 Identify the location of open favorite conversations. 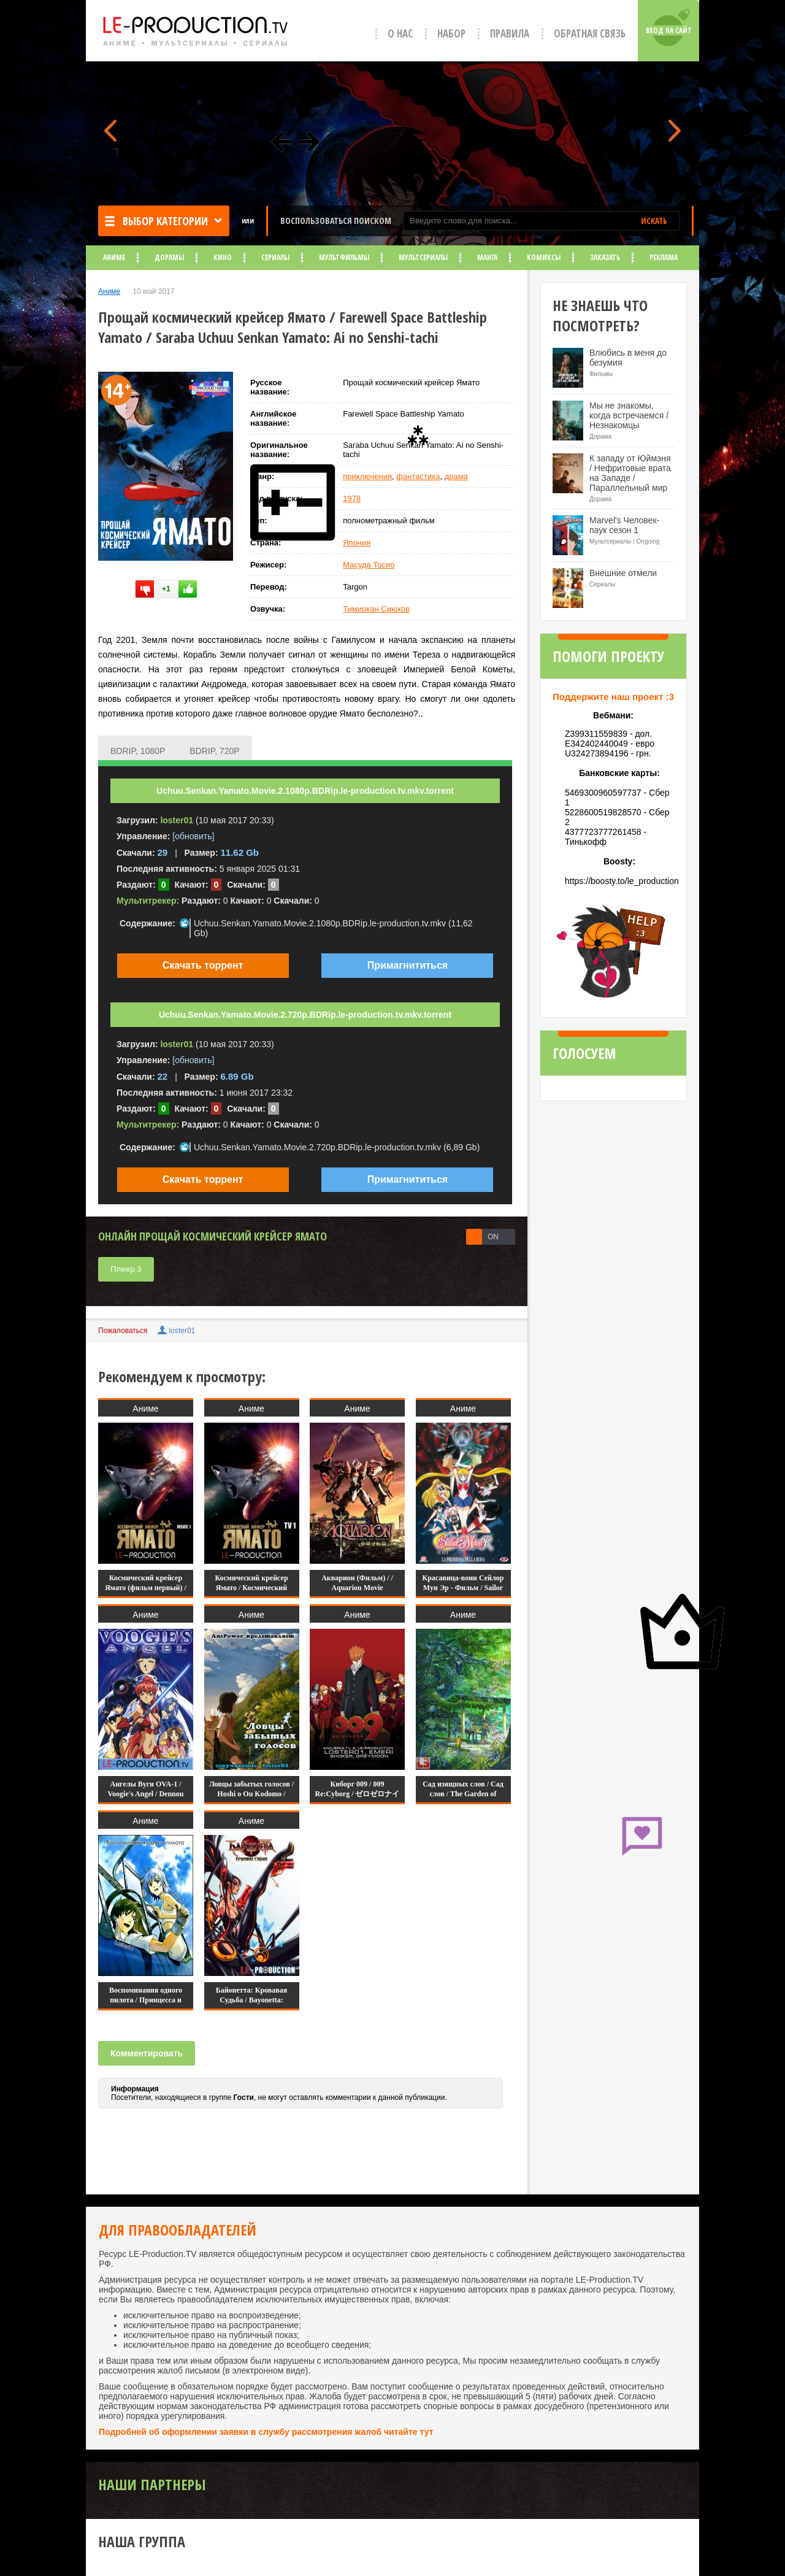
(642, 1835).